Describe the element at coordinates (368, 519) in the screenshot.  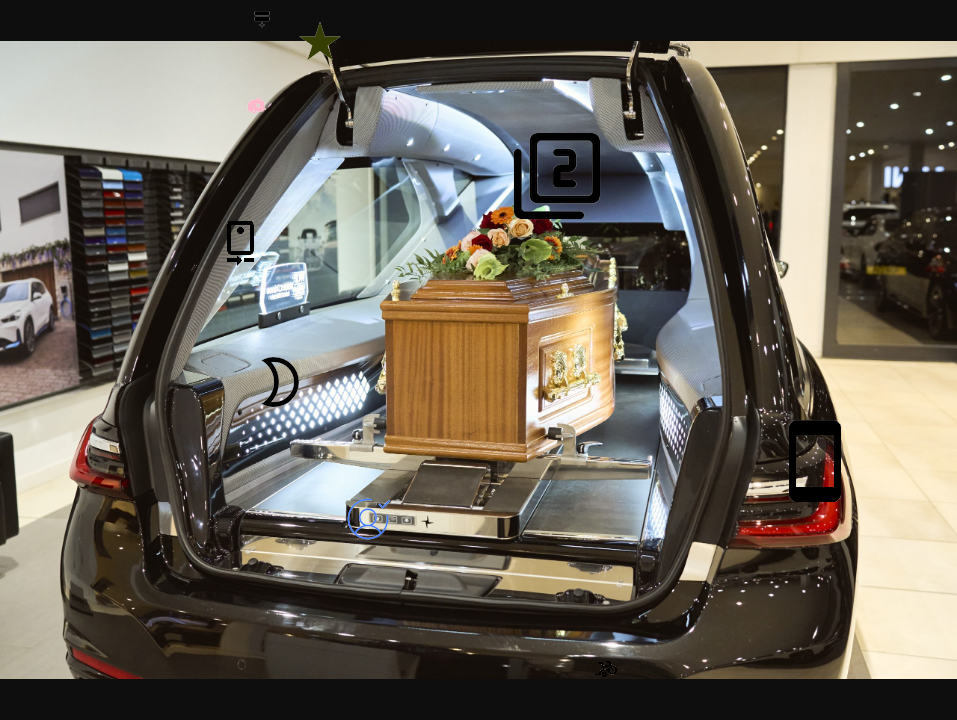
I see `verified user account` at that location.